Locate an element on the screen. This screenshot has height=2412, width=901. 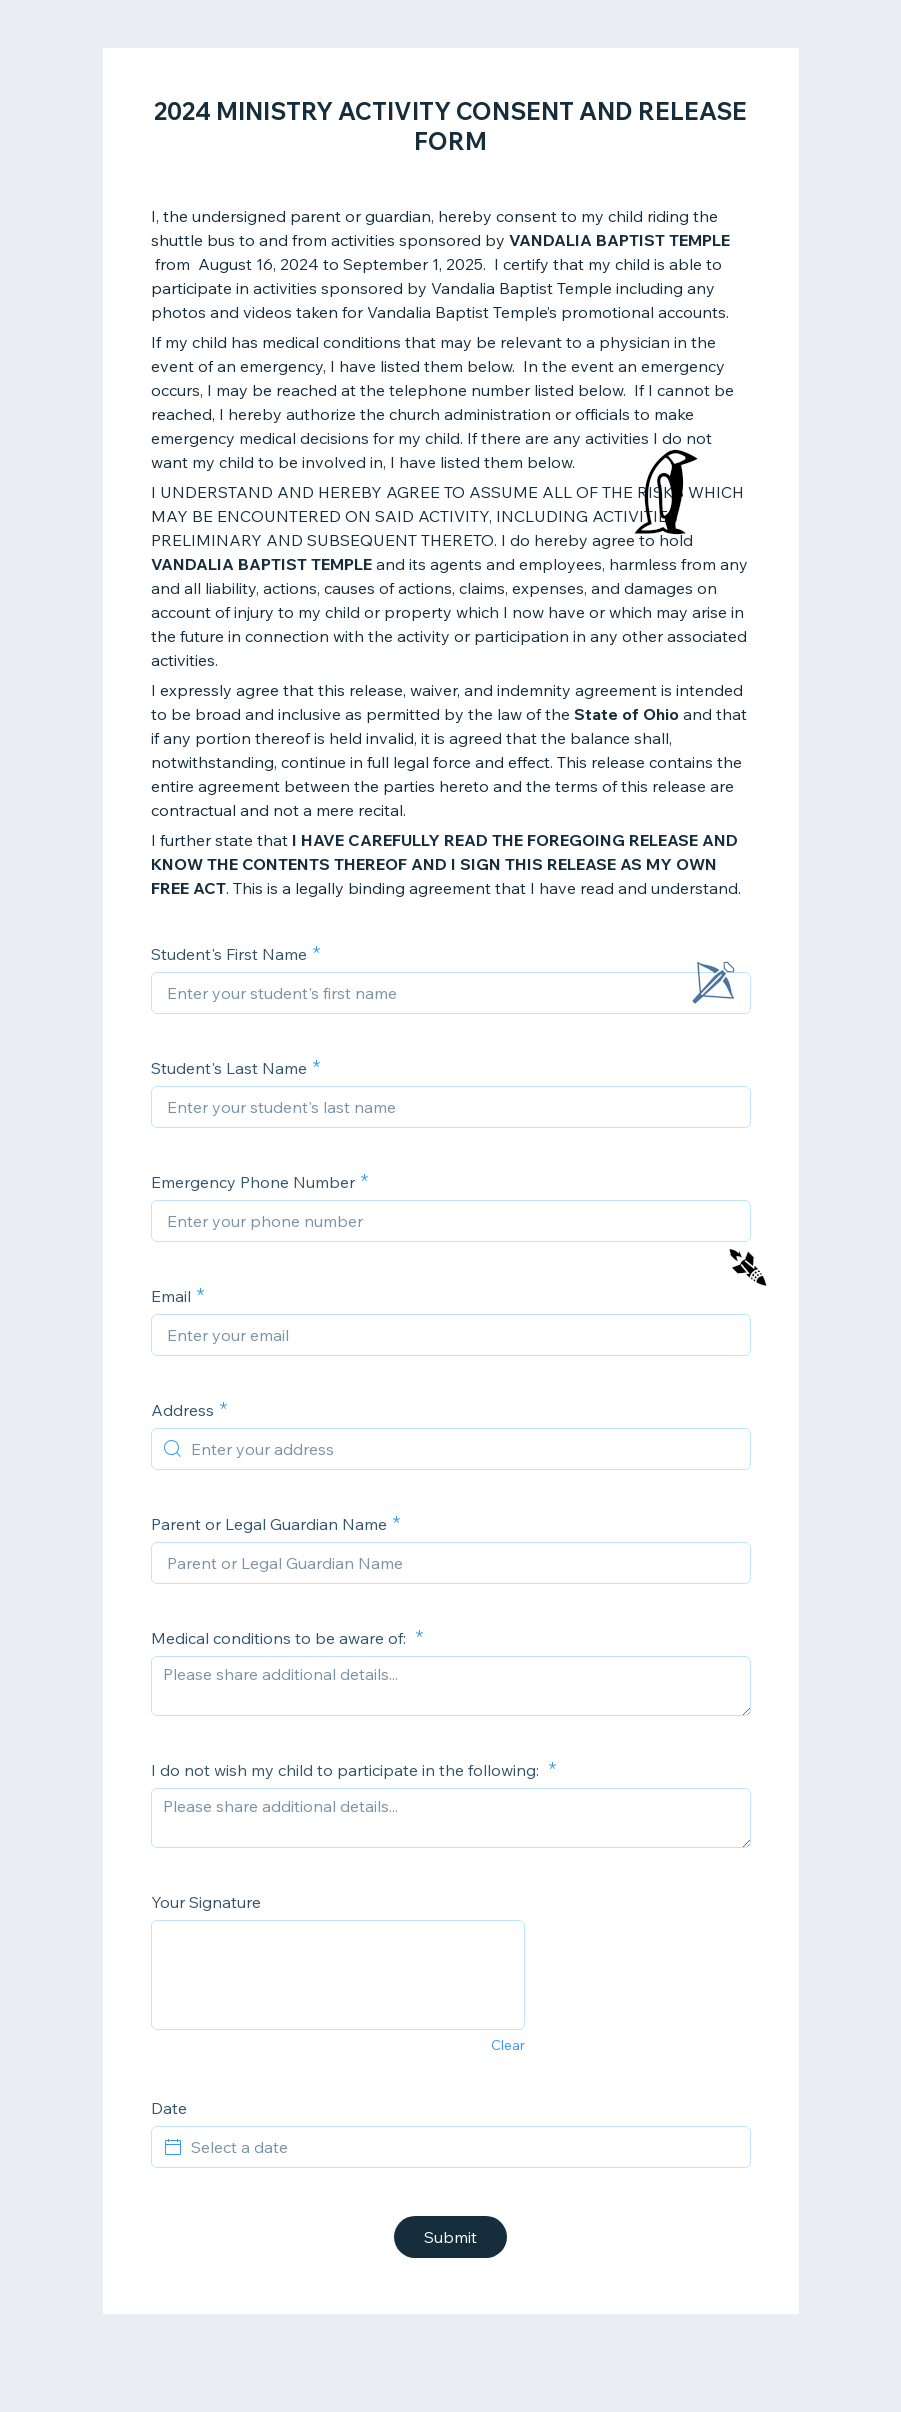
select crossbow weapon in game inventory is located at coordinates (713, 983).